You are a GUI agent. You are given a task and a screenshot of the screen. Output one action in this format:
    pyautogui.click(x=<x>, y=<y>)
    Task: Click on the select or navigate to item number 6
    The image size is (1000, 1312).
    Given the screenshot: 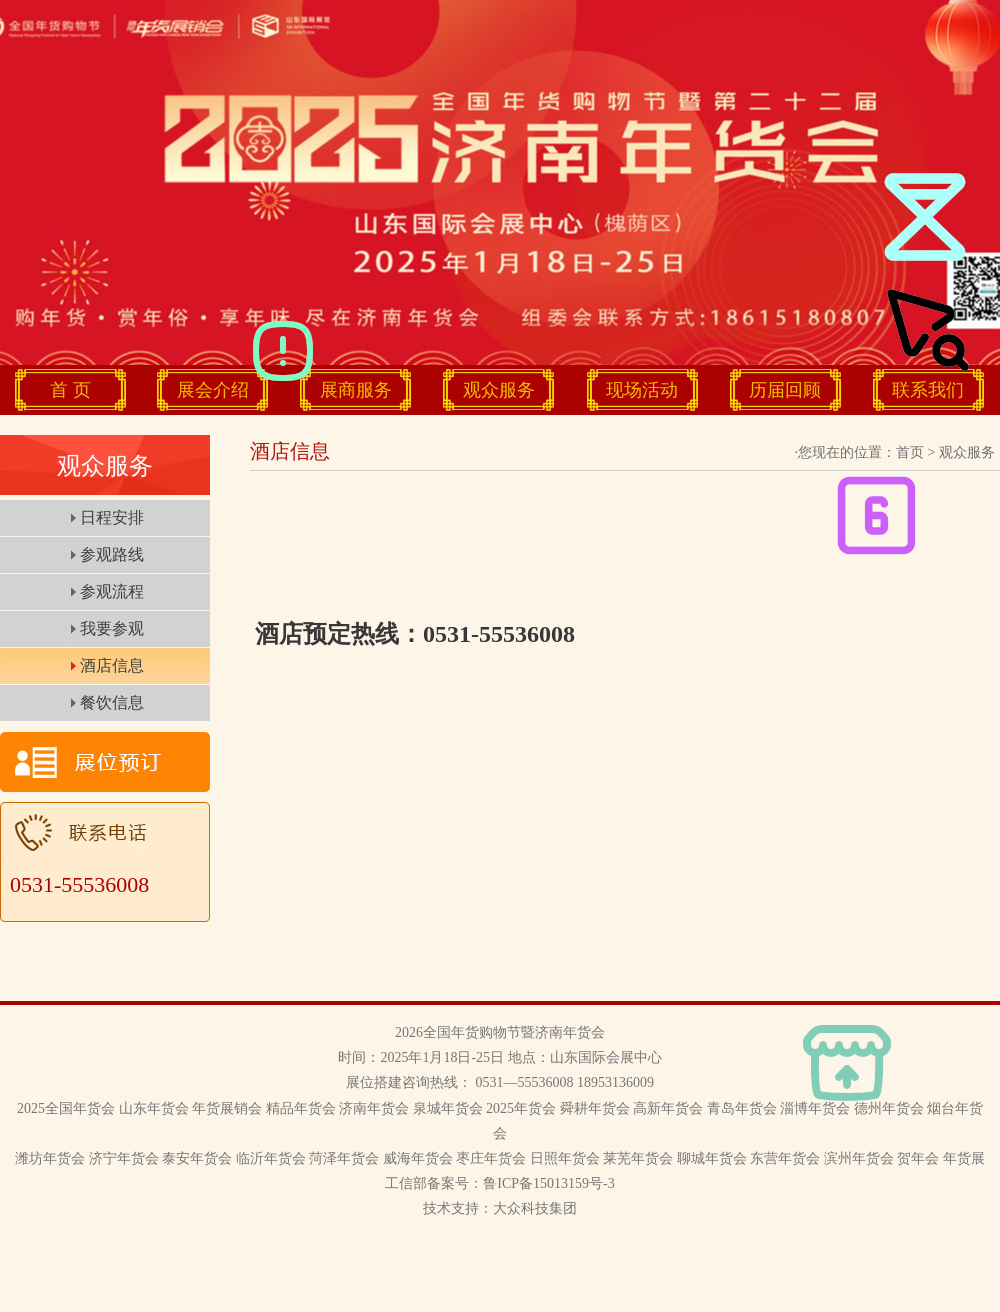 What is the action you would take?
    pyautogui.click(x=876, y=515)
    